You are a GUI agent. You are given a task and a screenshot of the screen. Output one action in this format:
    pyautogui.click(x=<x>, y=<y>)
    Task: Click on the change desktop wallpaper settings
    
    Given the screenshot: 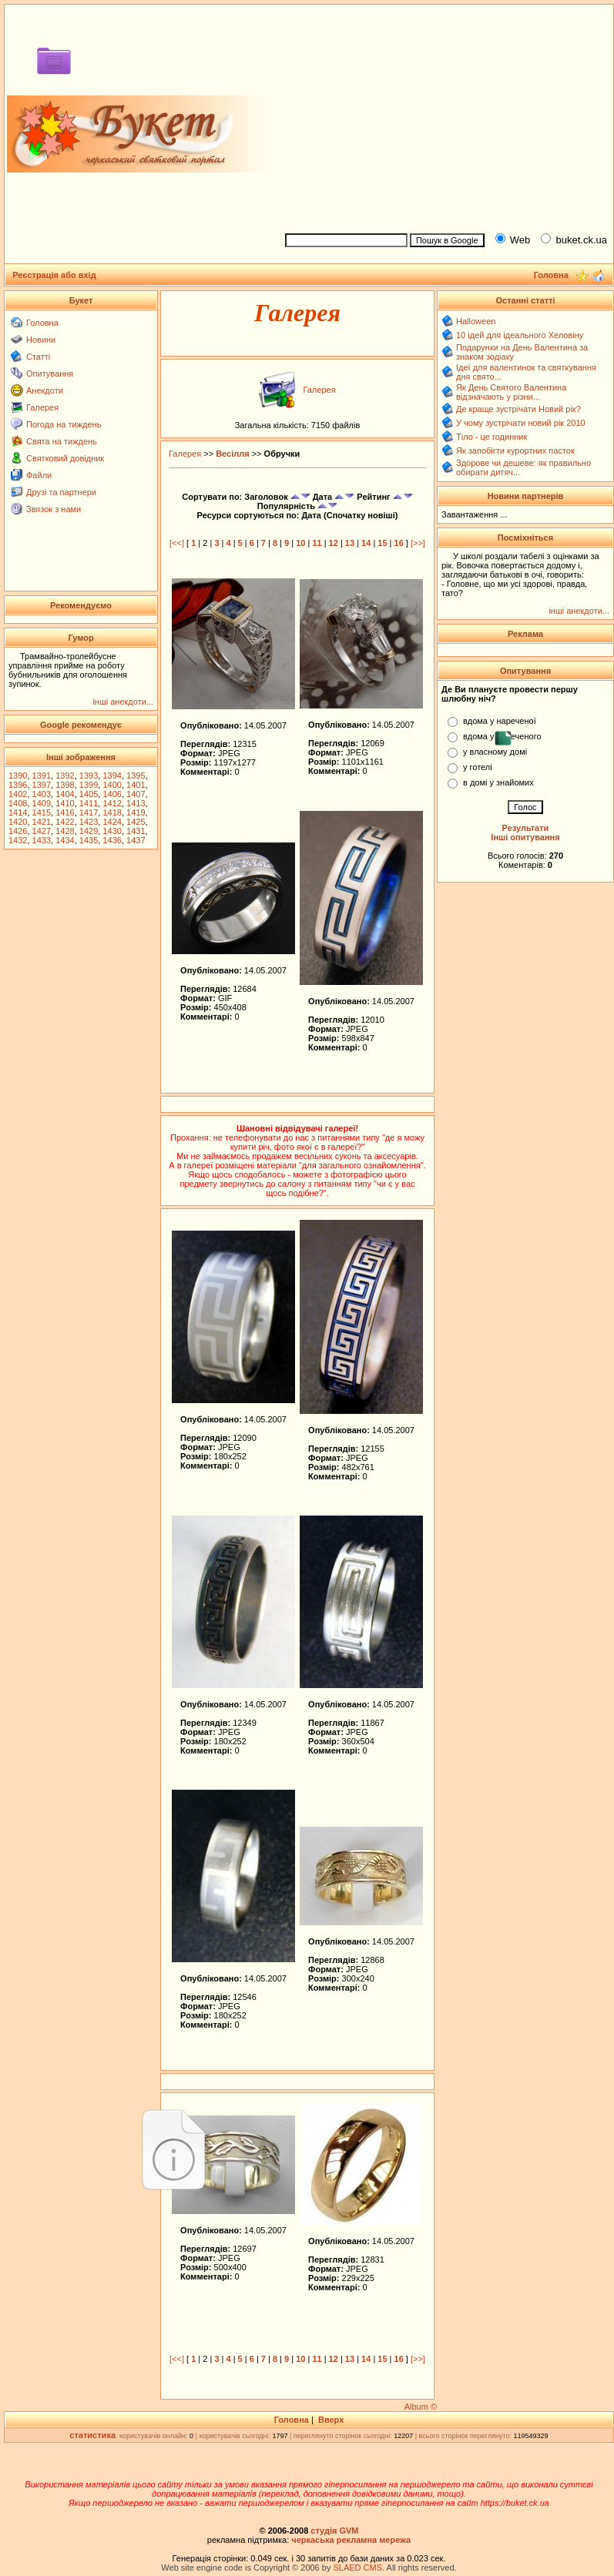 What is the action you would take?
    pyautogui.click(x=503, y=738)
    